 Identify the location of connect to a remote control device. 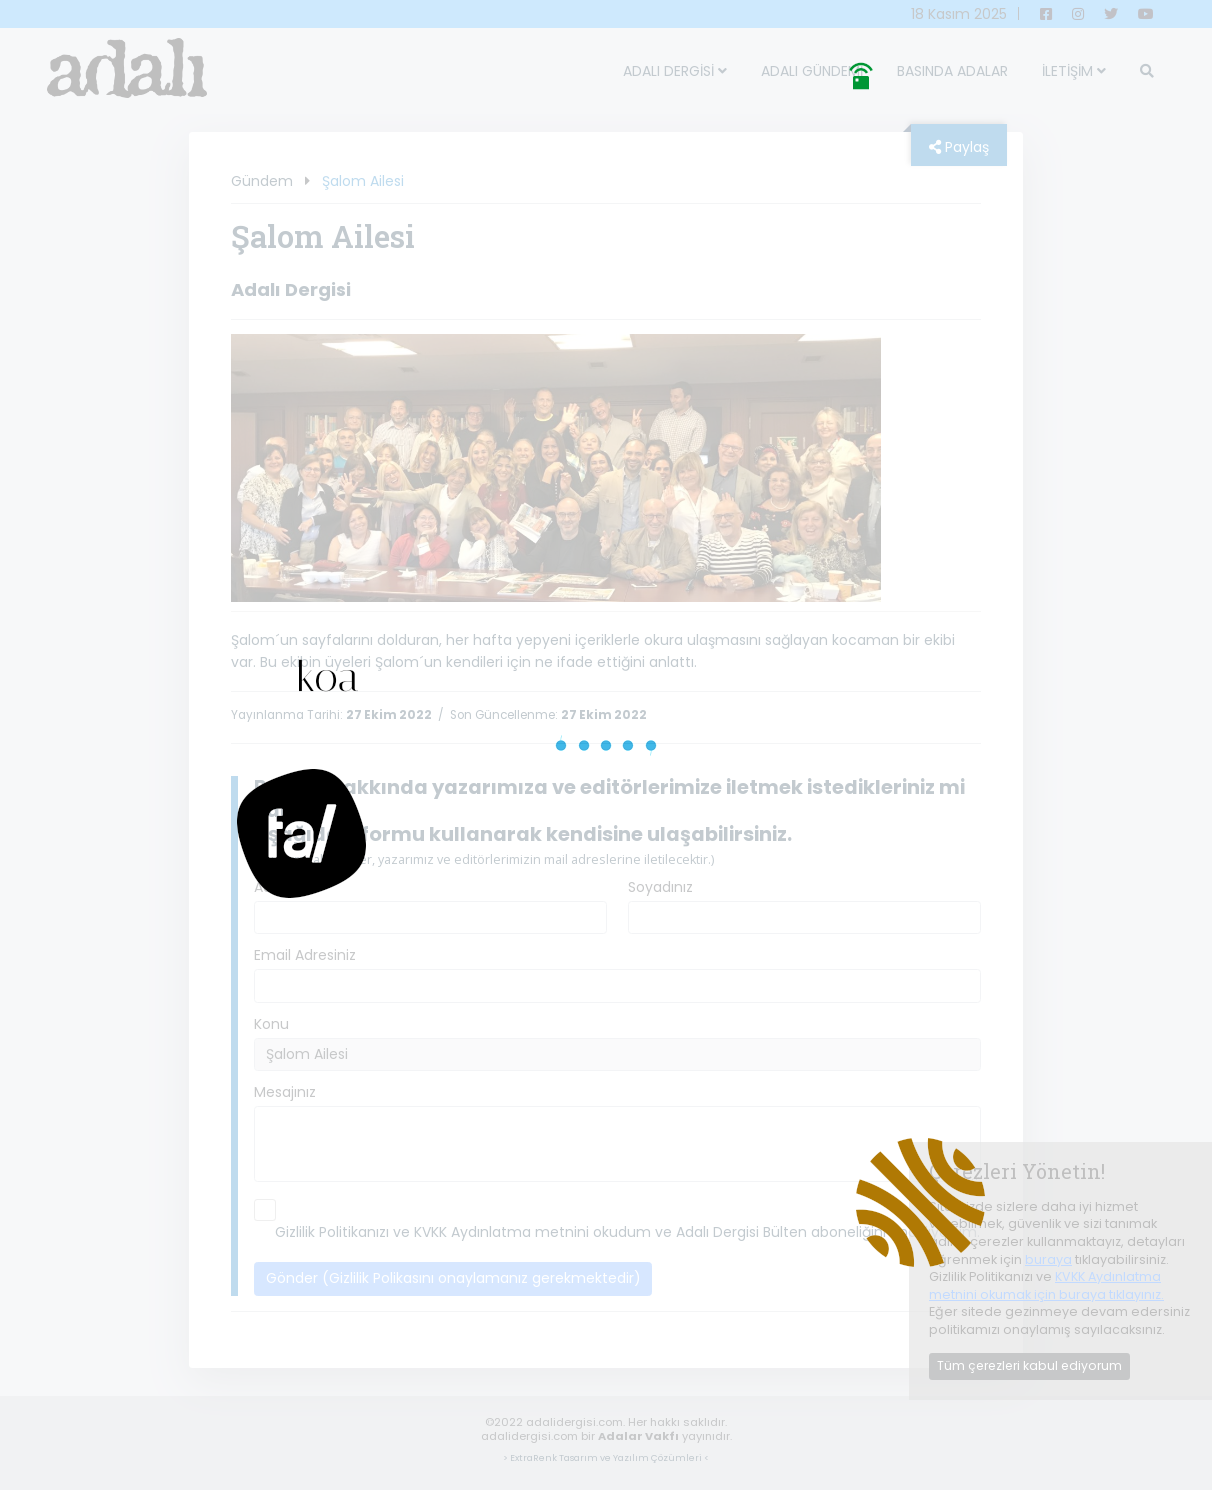
(861, 76).